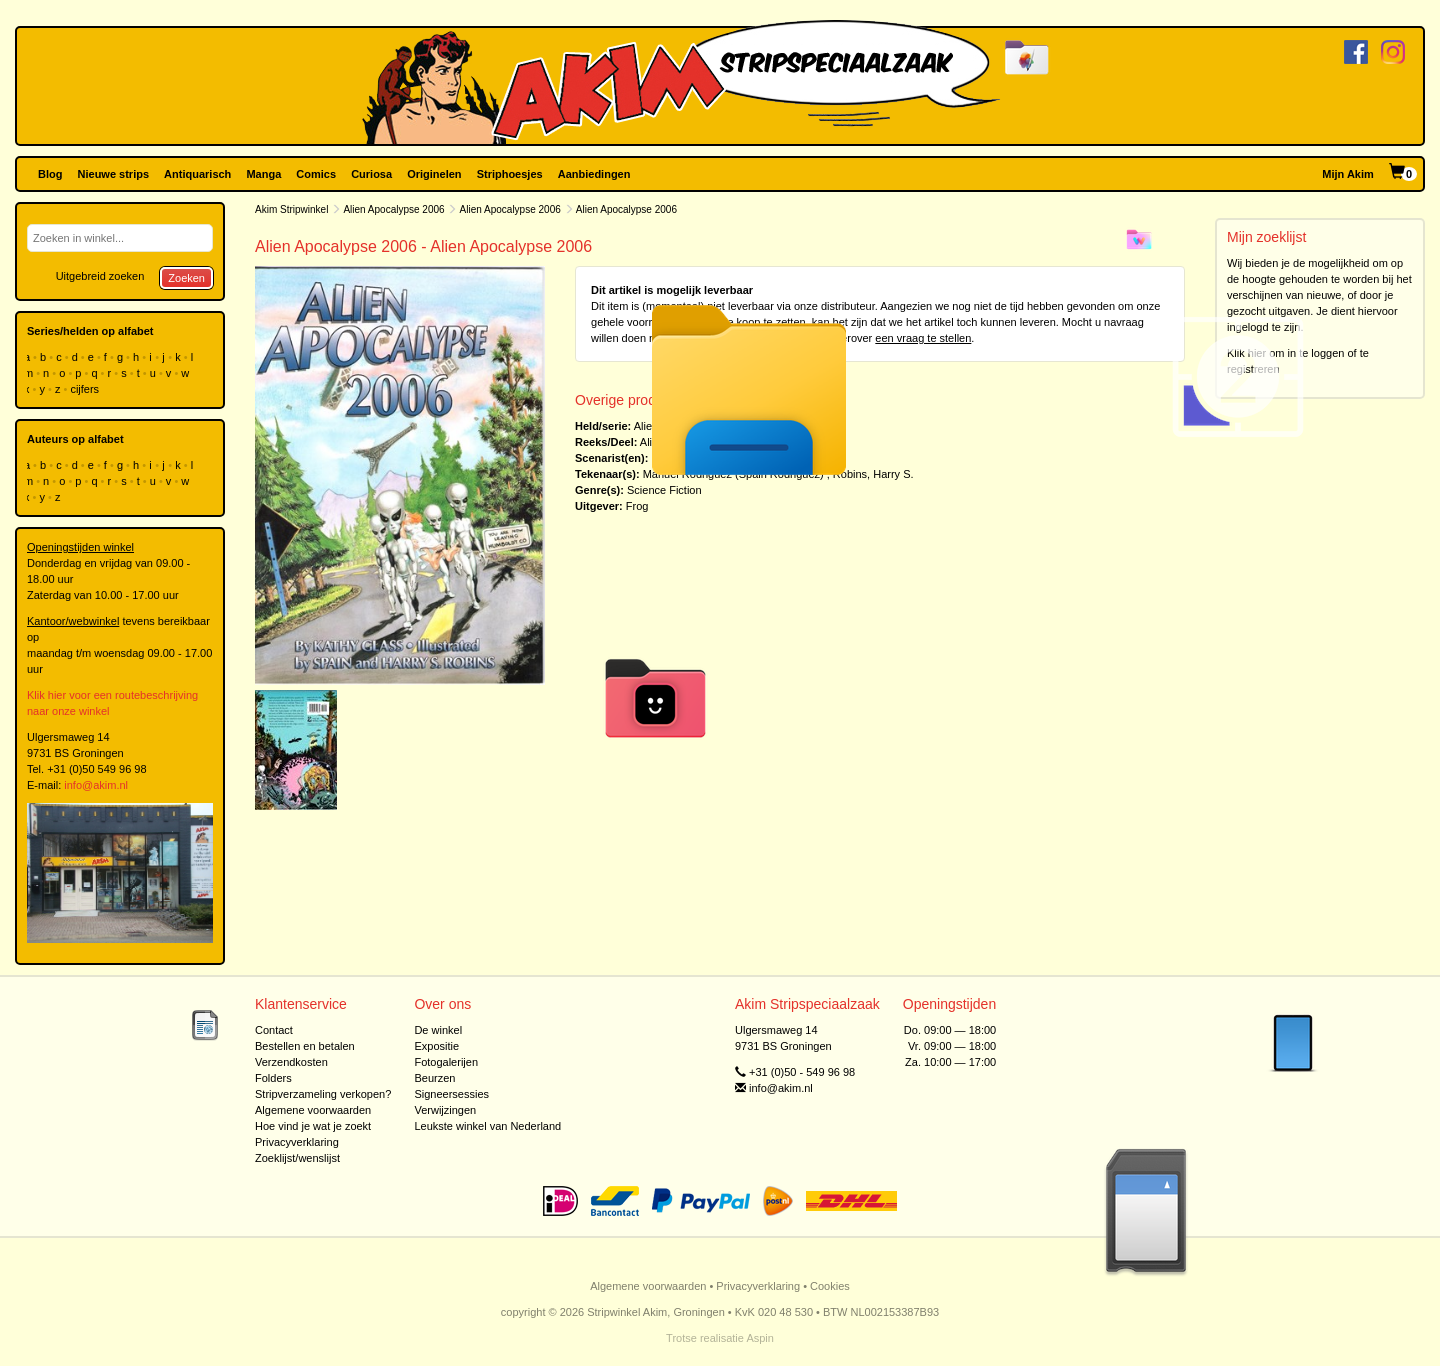 This screenshot has width=1440, height=1366. What do you see at coordinates (749, 387) in the screenshot?
I see `open file explorer` at bounding box center [749, 387].